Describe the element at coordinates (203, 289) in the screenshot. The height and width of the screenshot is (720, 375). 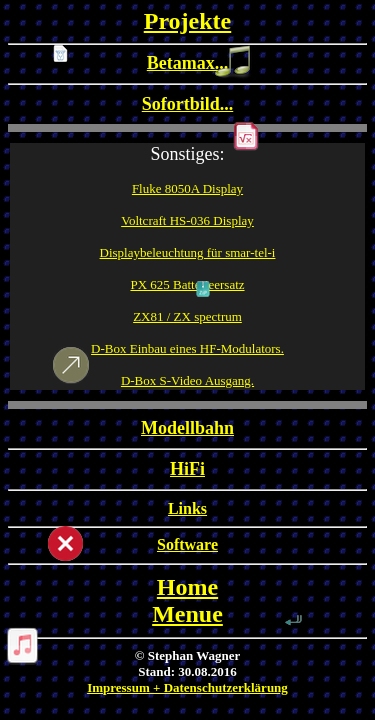
I see `compressed zip file` at that location.